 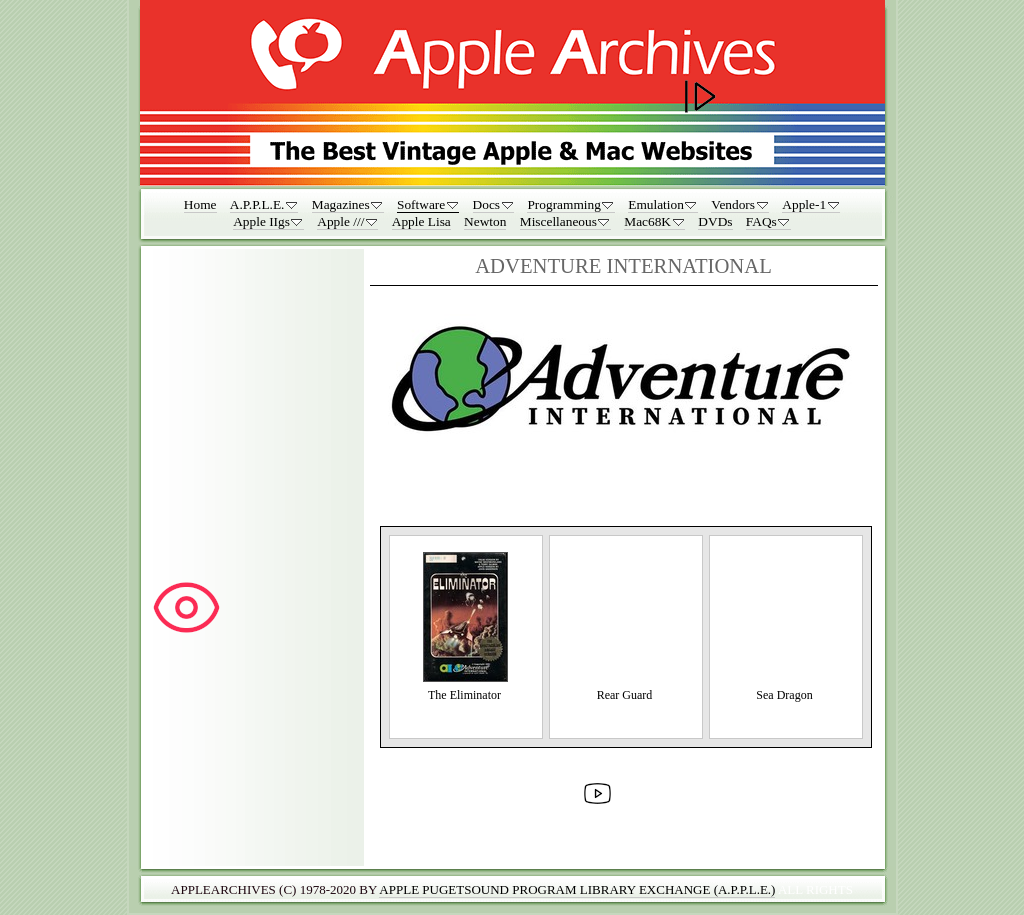 I want to click on view or preview content, so click(x=186, y=607).